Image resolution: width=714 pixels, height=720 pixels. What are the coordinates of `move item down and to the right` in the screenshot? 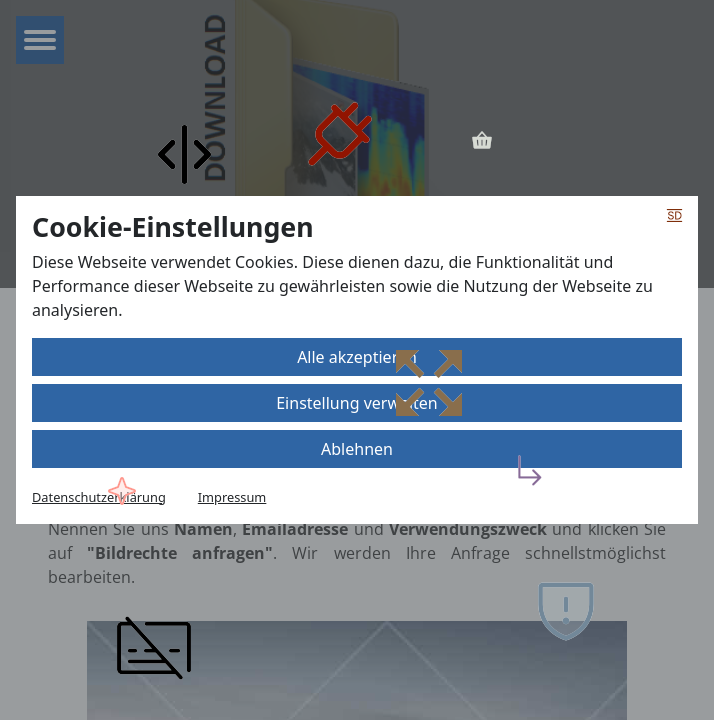 It's located at (527, 470).